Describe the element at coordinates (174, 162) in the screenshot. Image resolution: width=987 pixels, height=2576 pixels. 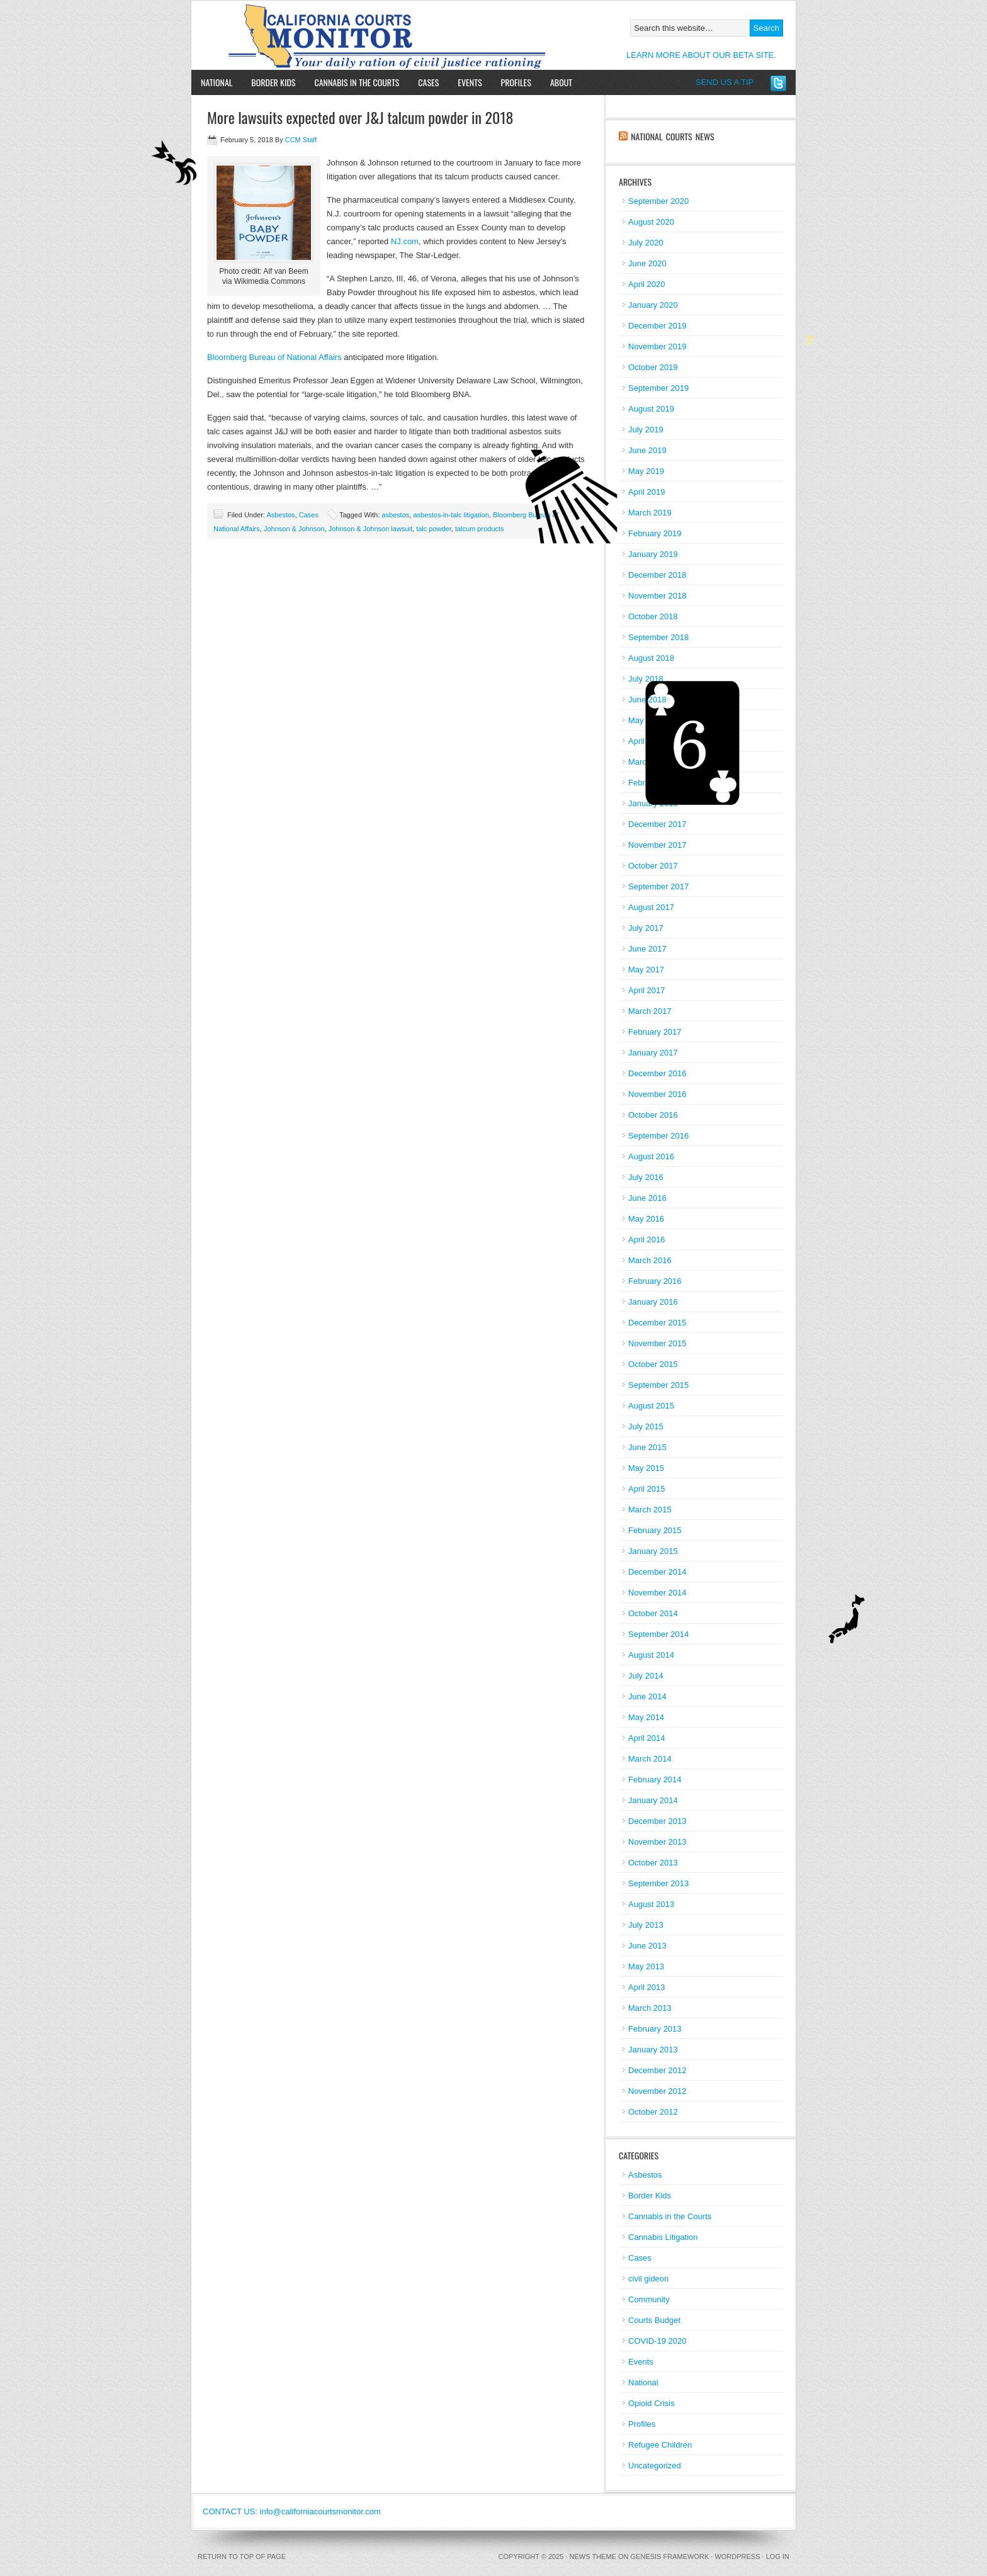
I see `bird foot or talon game element` at that location.